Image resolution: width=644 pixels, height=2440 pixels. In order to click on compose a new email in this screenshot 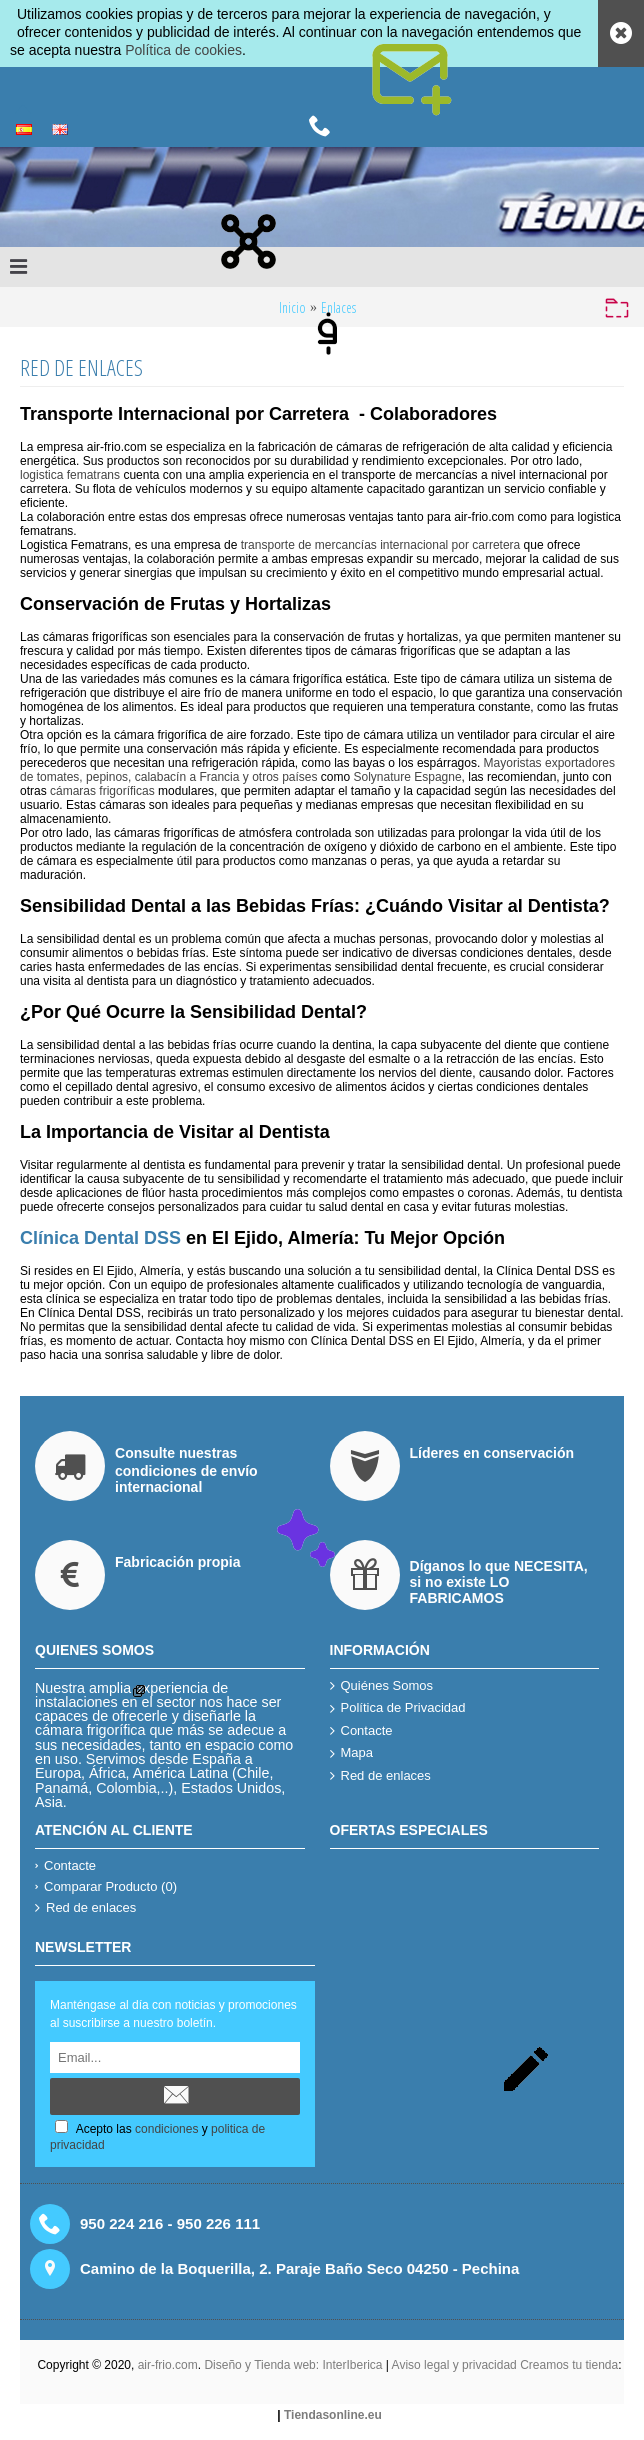, I will do `click(410, 74)`.